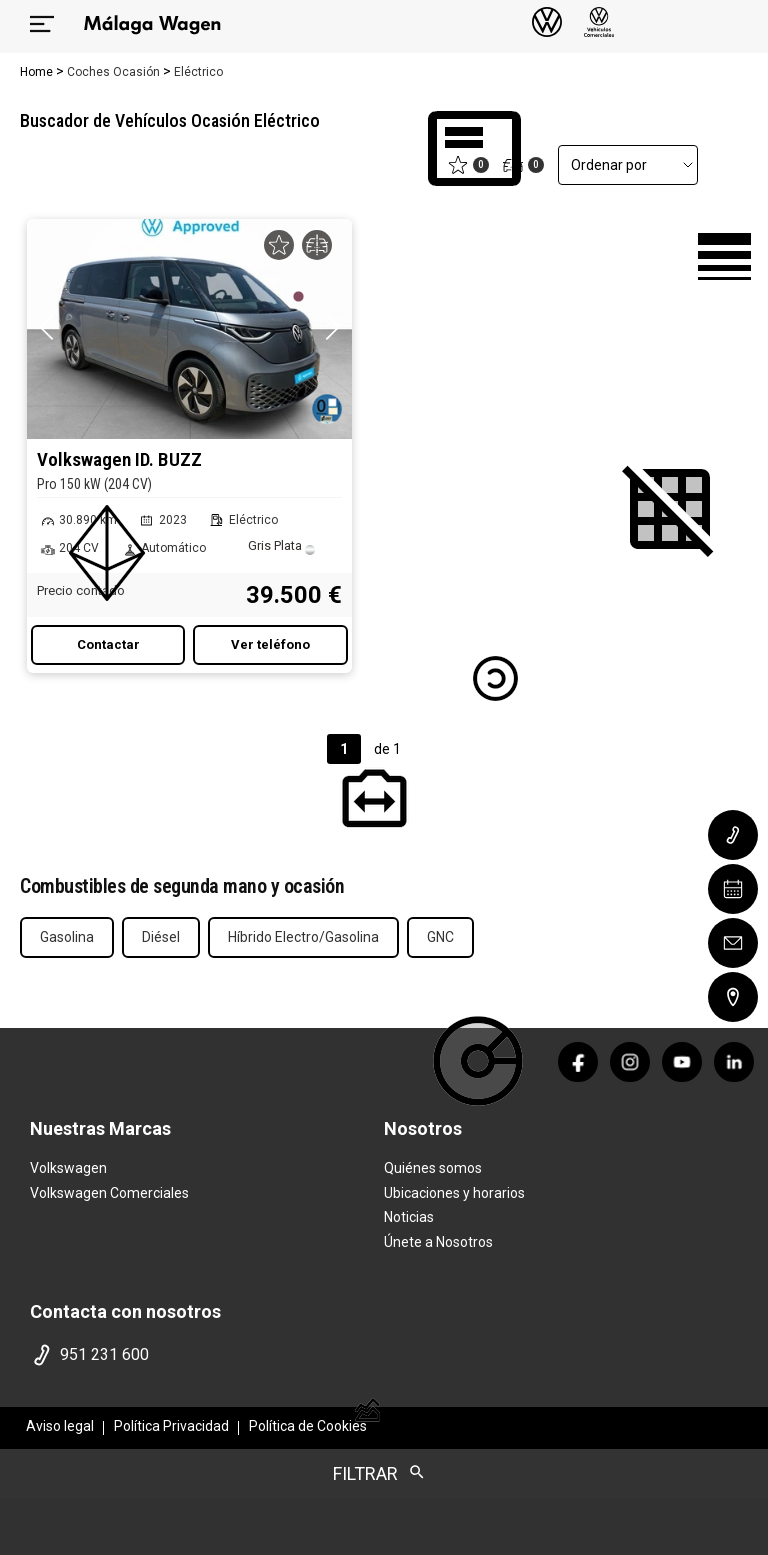 The height and width of the screenshot is (1555, 768). I want to click on indicates copyleft licensing for content or software, so click(495, 678).